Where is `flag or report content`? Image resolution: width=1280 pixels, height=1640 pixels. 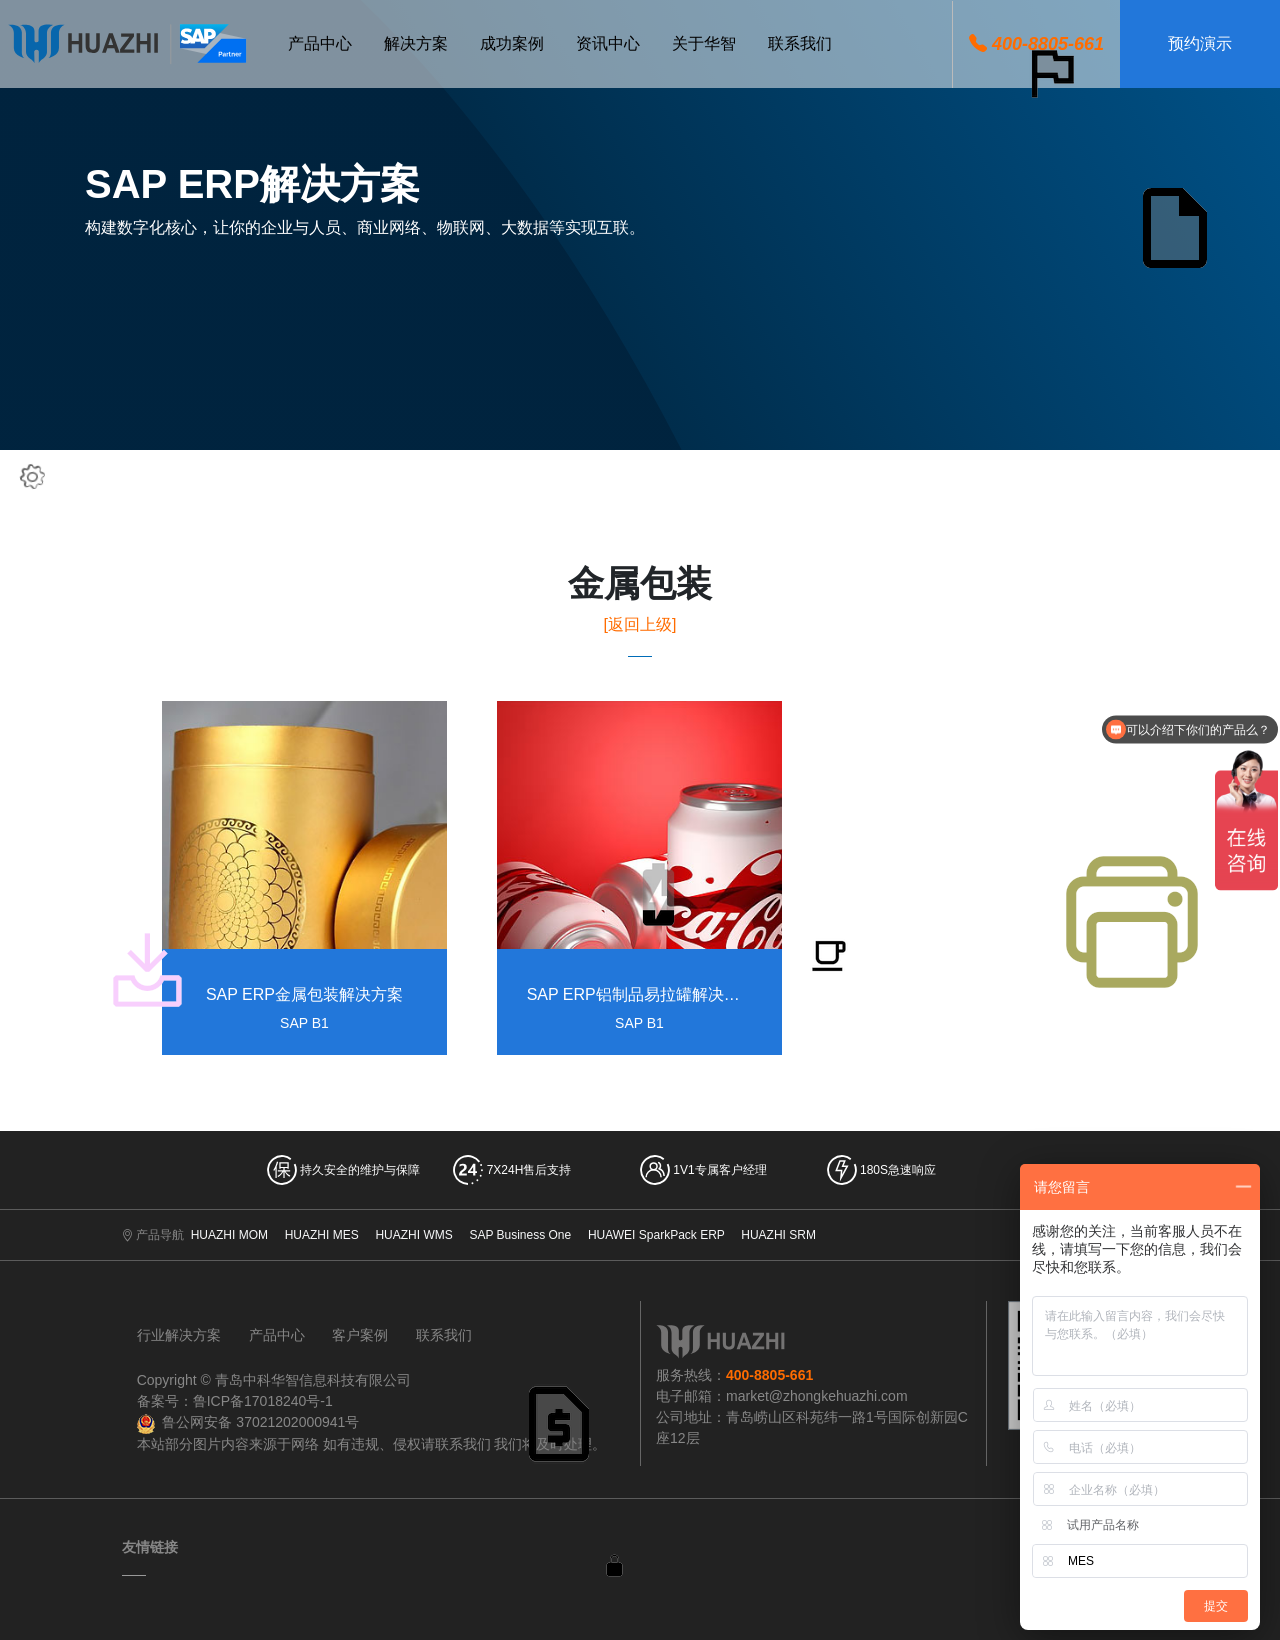
flag or report content is located at coordinates (1051, 72).